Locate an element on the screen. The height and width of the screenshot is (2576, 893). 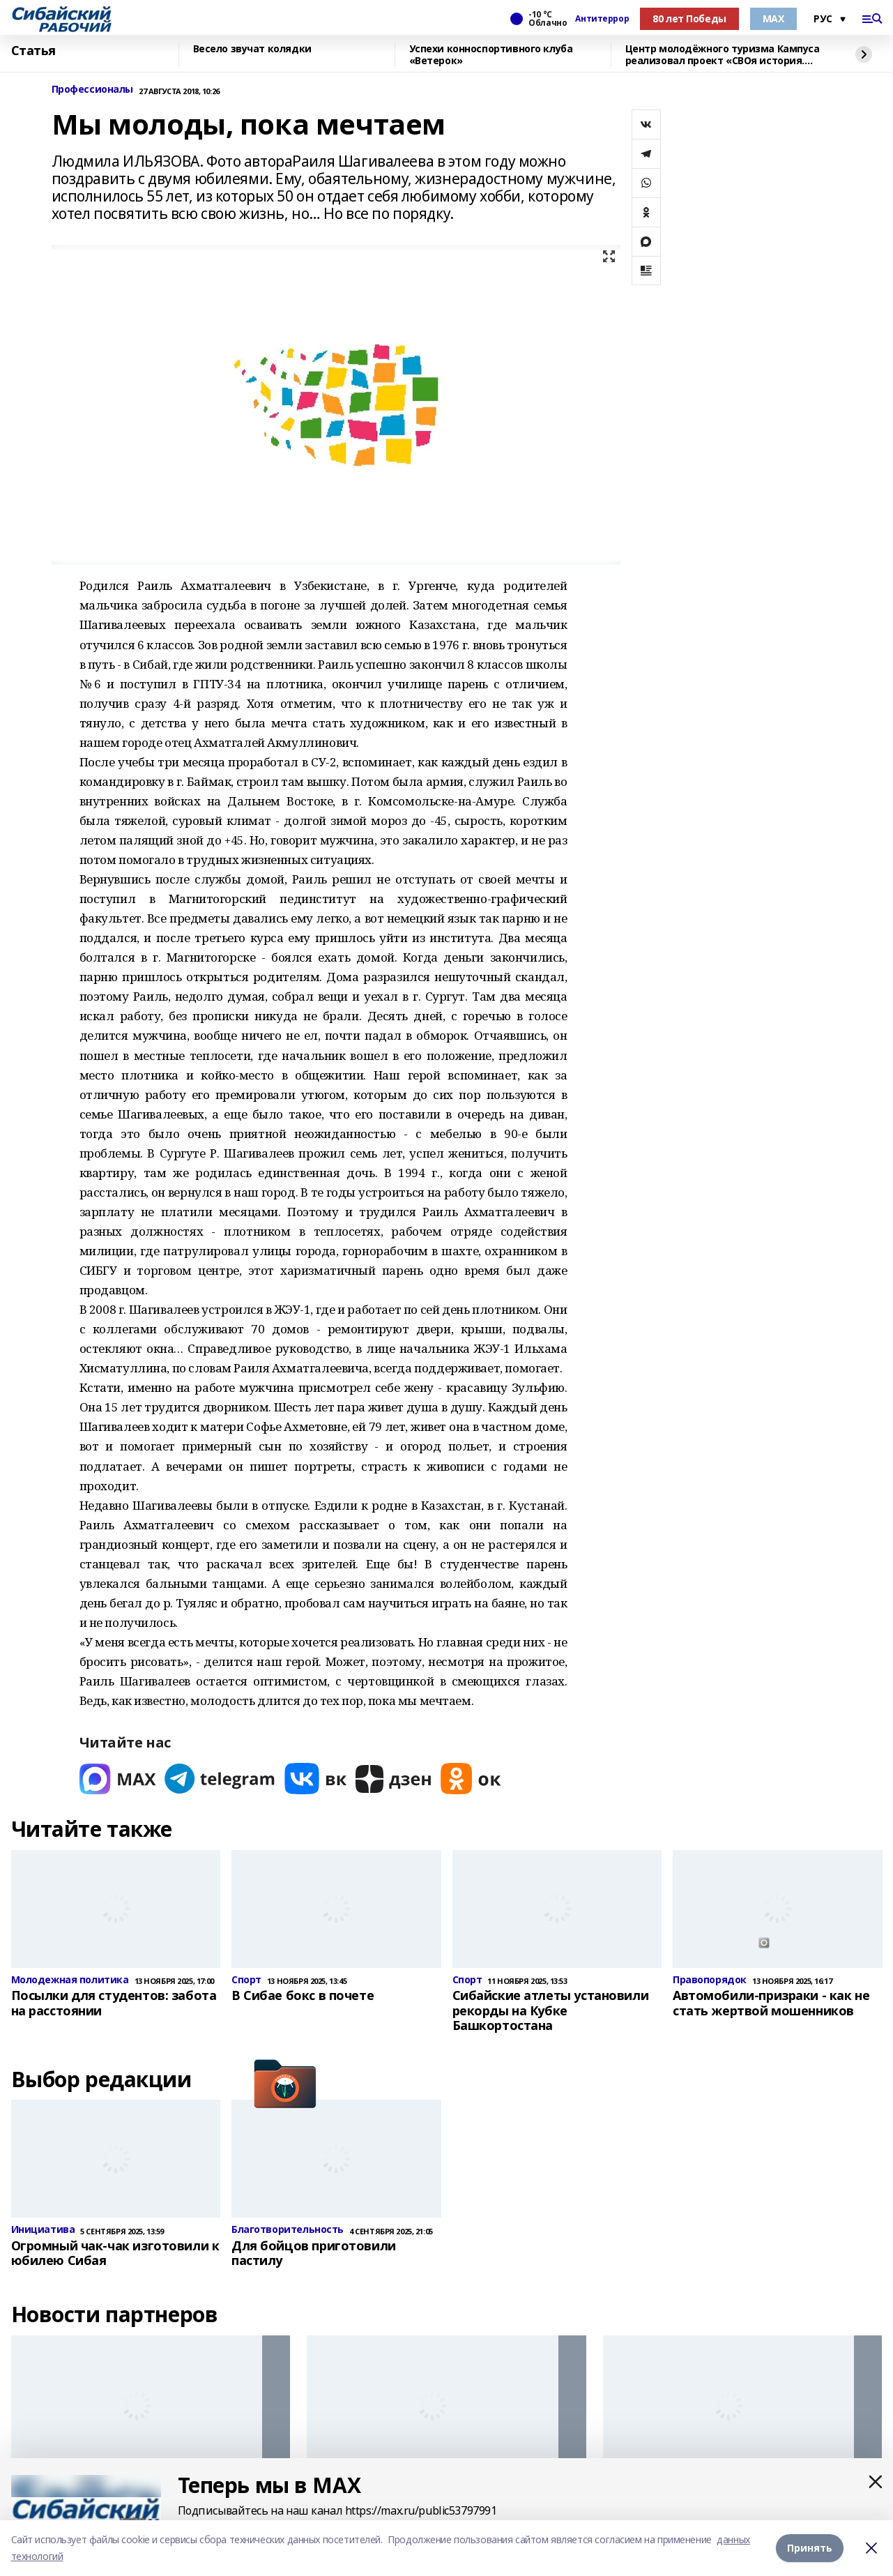
open android 14 system folder is located at coordinates (284, 2085).